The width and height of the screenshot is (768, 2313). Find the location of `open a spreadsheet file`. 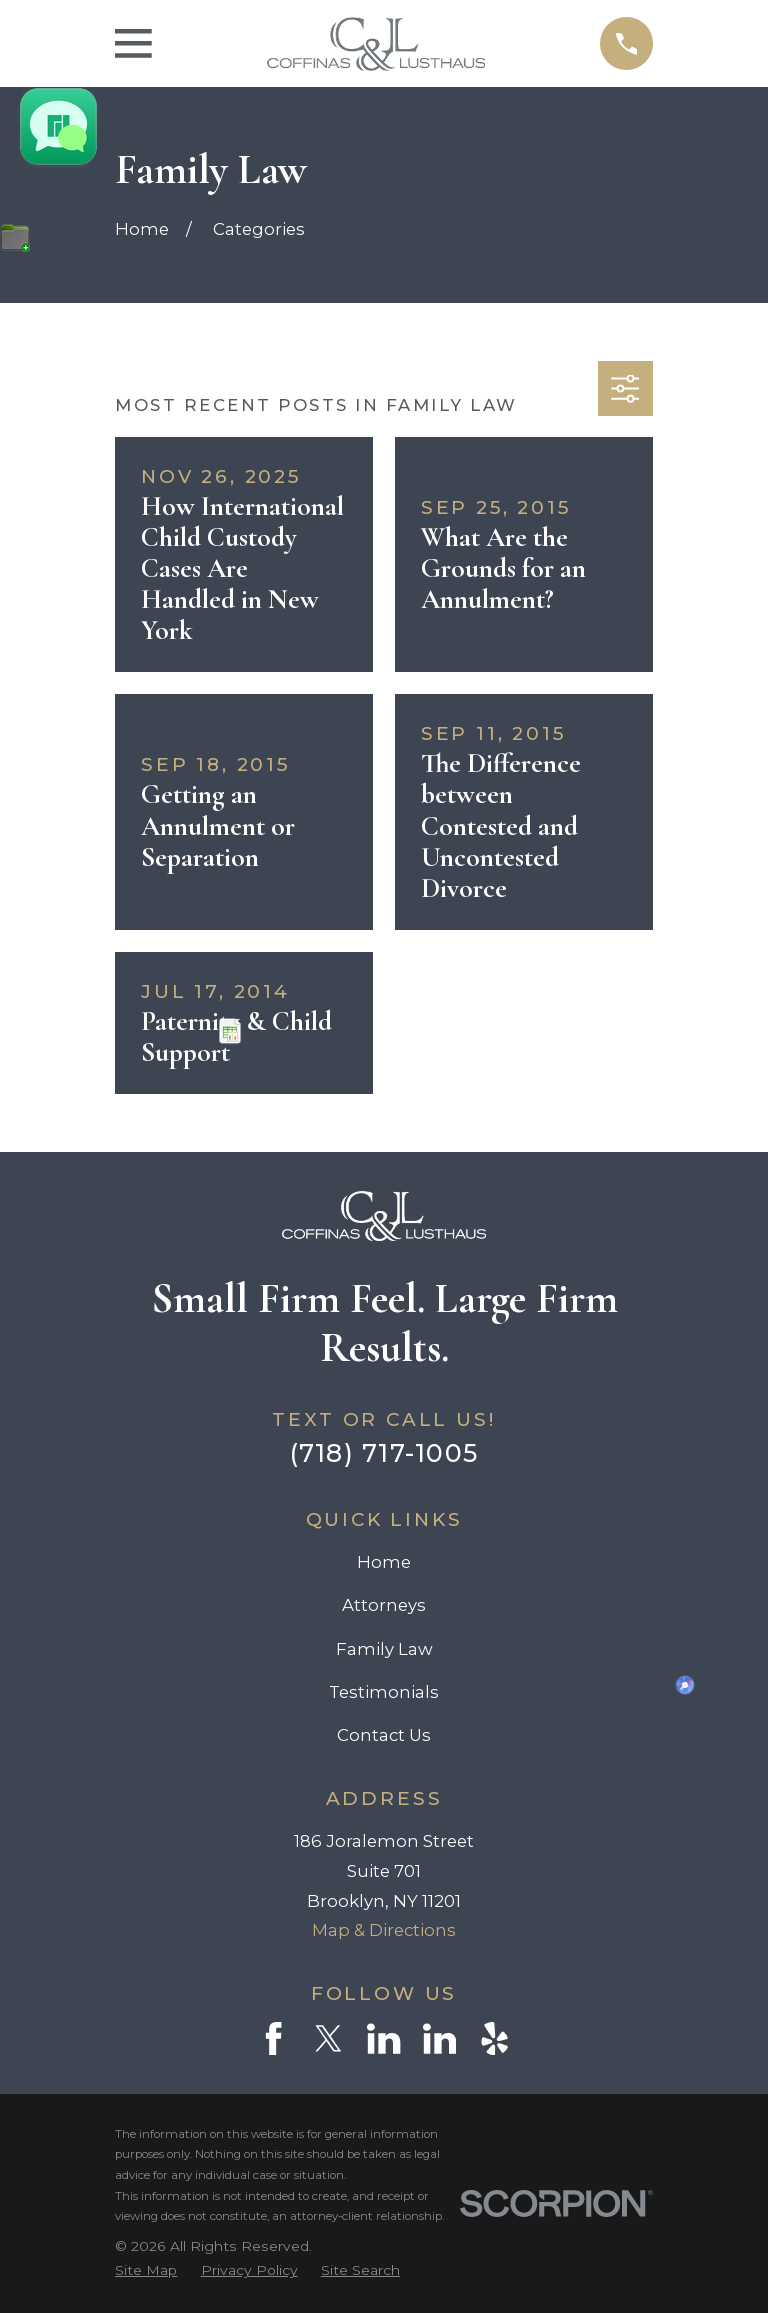

open a spreadsheet file is located at coordinates (230, 1031).